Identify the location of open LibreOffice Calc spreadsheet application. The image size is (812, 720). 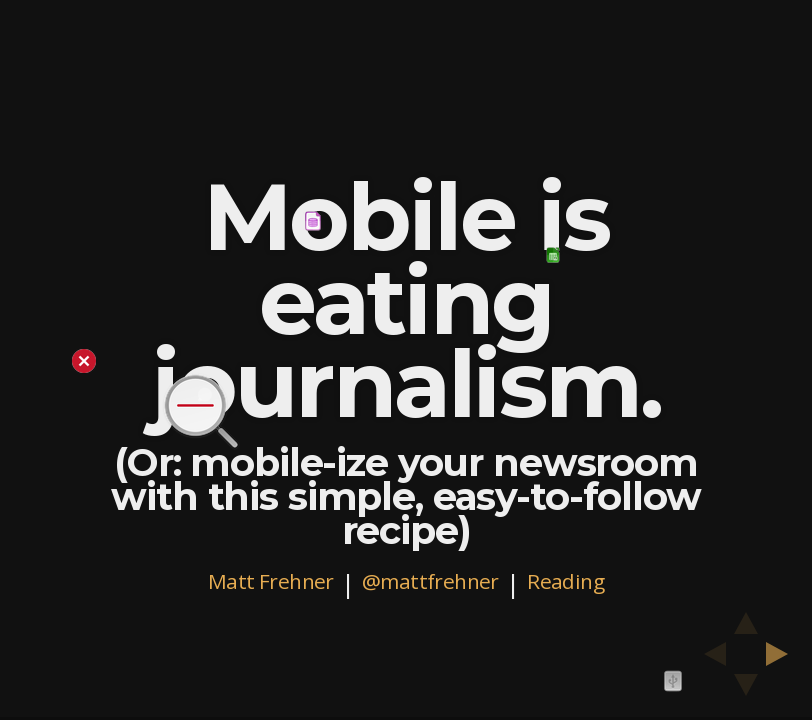
(553, 255).